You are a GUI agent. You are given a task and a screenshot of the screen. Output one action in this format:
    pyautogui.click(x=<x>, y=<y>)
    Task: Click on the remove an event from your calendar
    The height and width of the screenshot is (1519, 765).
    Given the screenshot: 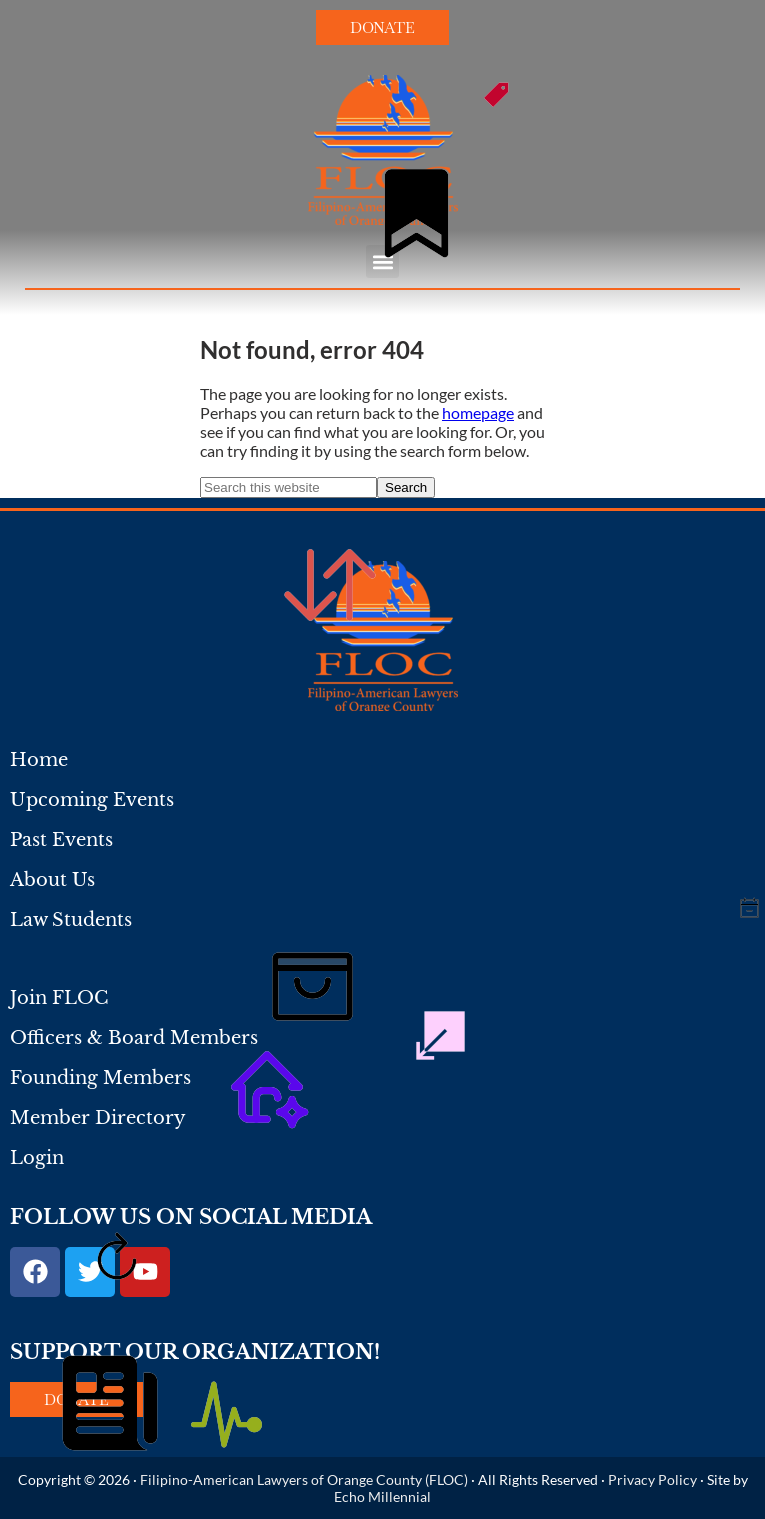 What is the action you would take?
    pyautogui.click(x=749, y=908)
    